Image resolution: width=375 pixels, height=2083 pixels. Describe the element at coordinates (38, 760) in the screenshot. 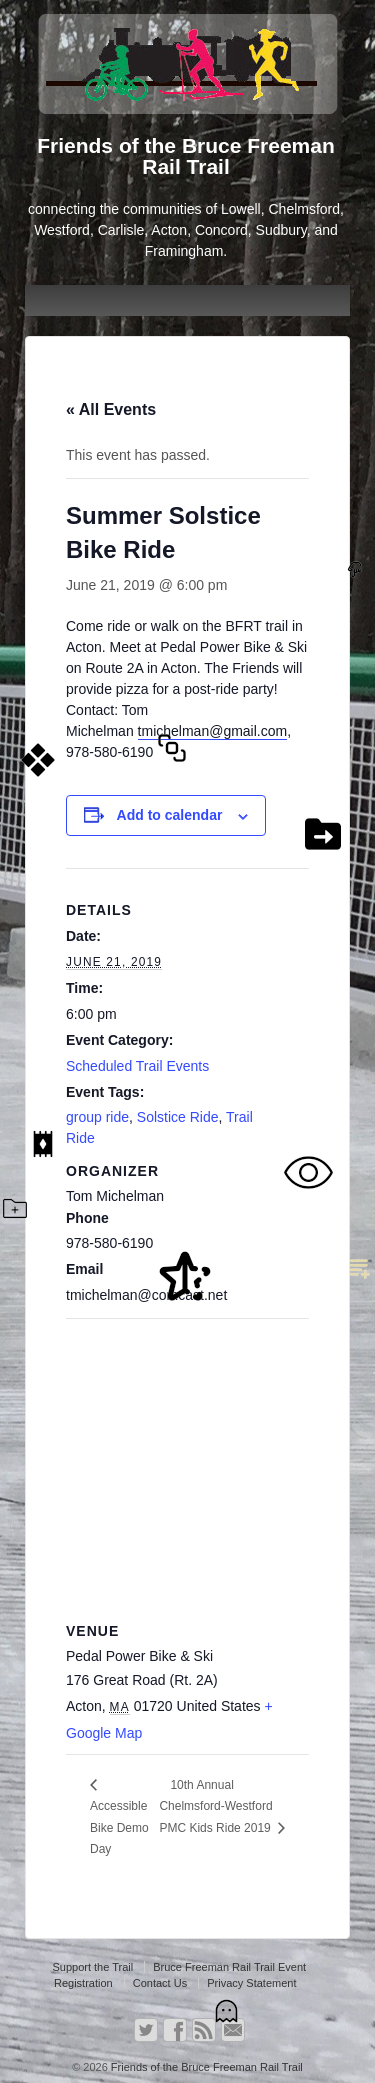

I see `access app dashboard or home screen` at that location.